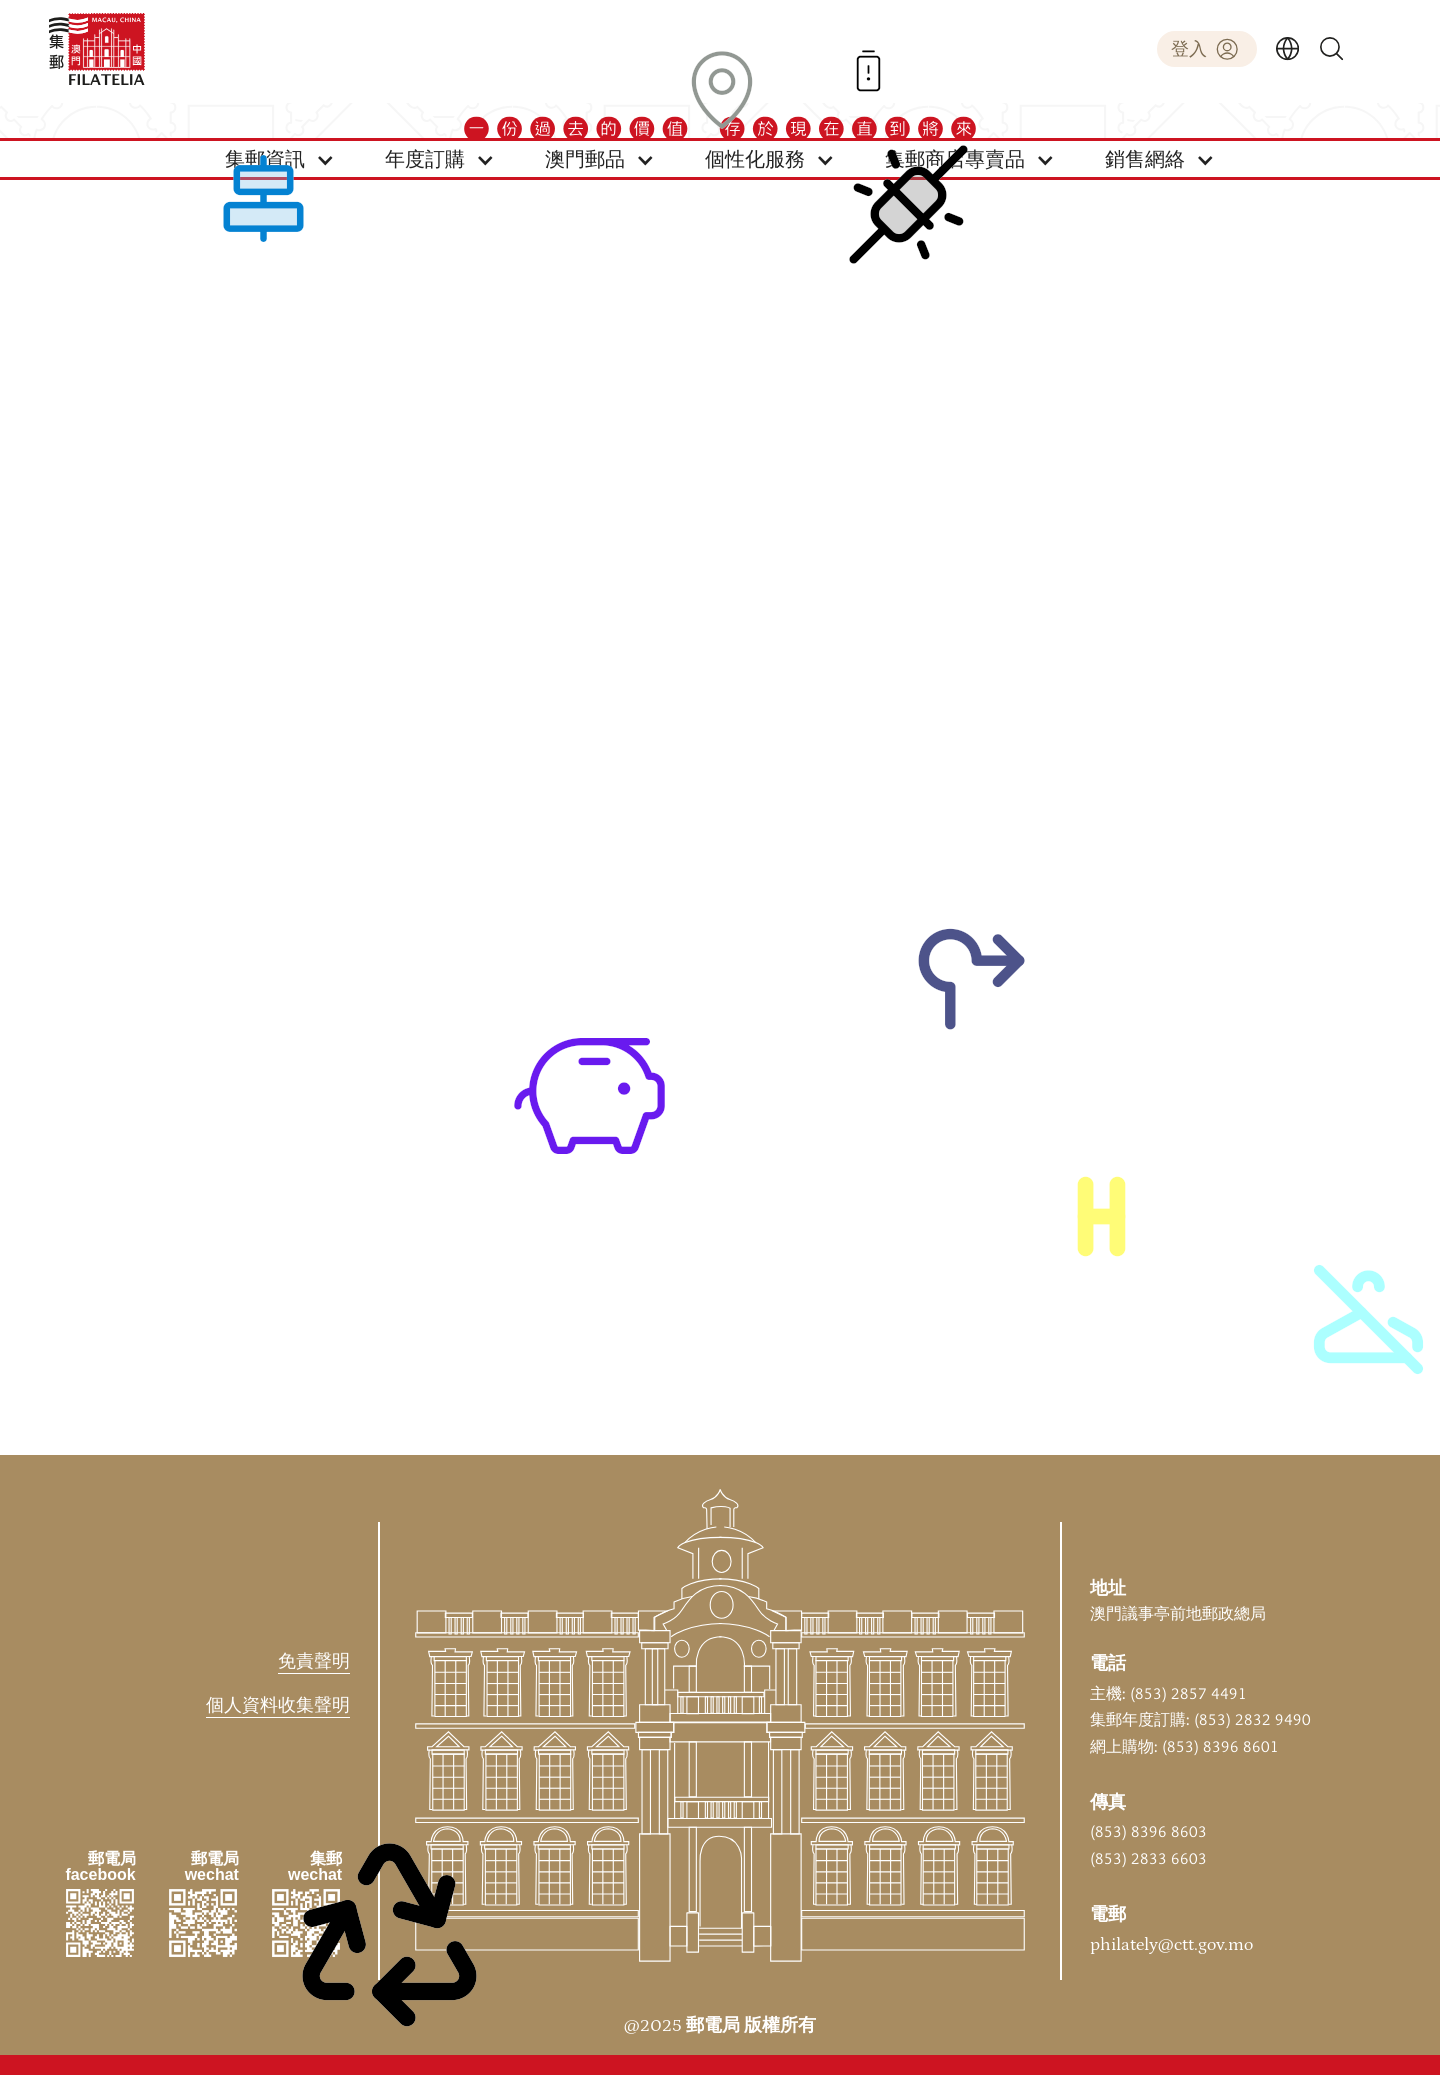  I want to click on wardrobe or closet feature disabled, so click(1368, 1319).